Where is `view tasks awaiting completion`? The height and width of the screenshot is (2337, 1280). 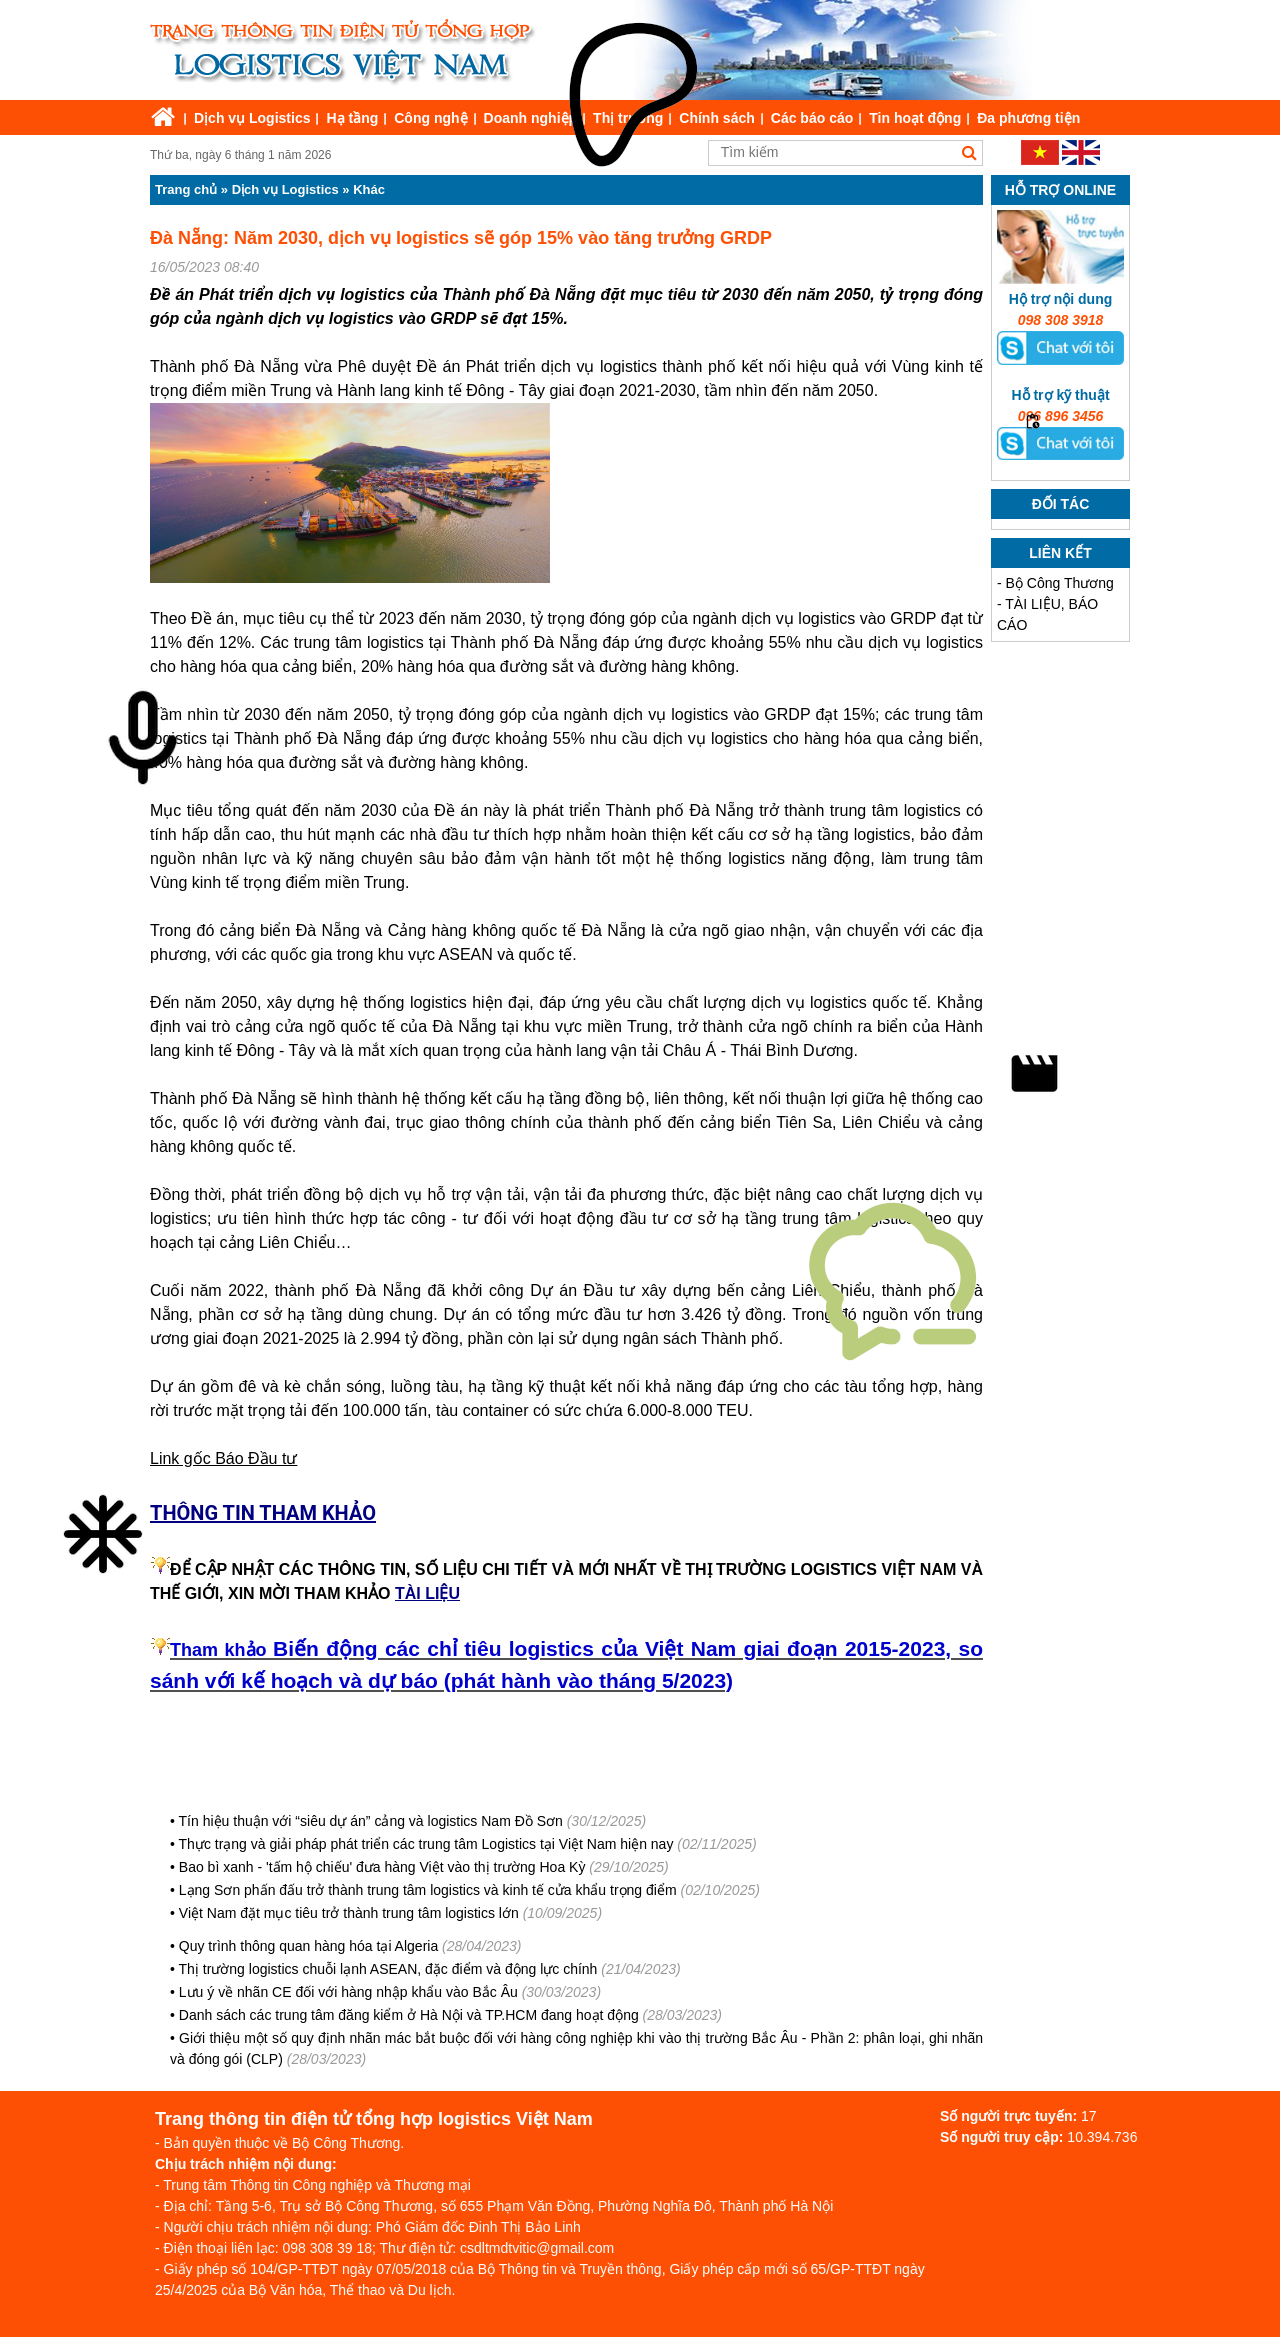 view tasks awaiting completion is located at coordinates (1032, 421).